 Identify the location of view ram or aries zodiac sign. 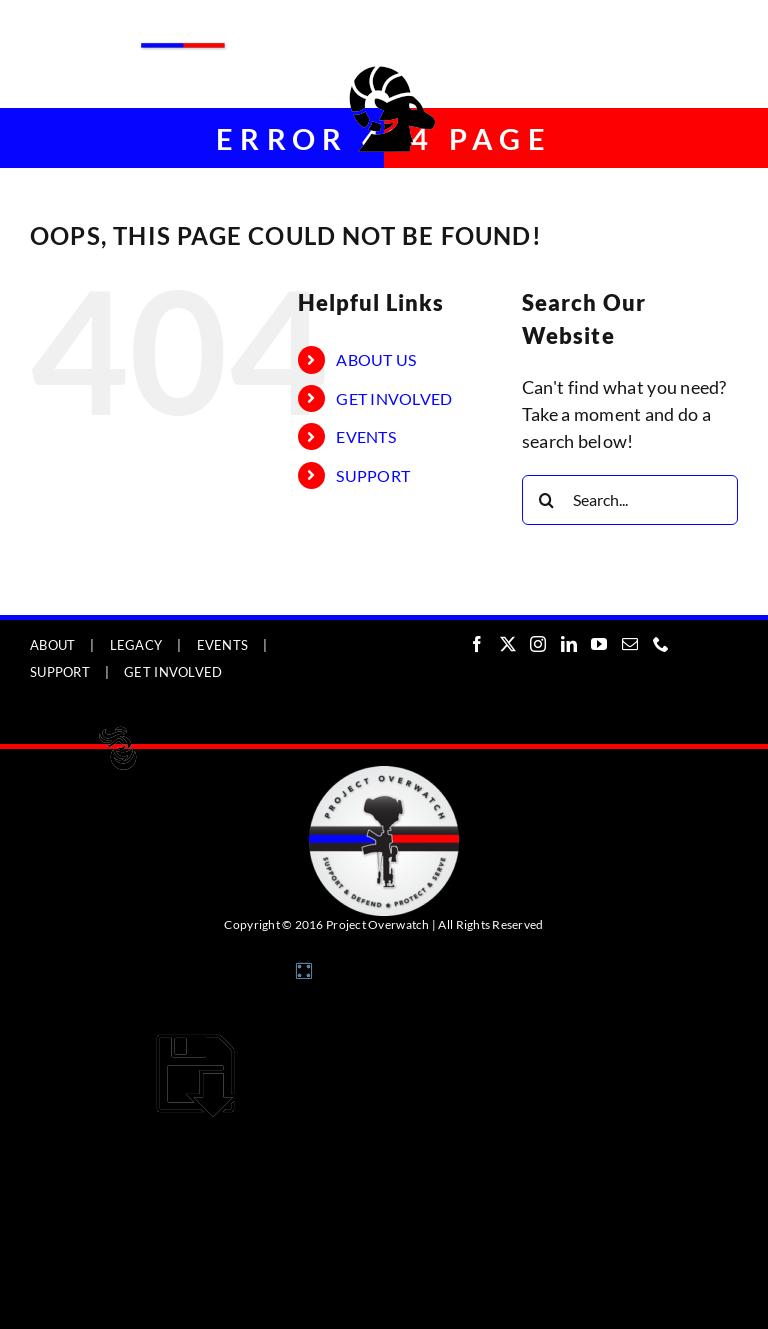
(392, 109).